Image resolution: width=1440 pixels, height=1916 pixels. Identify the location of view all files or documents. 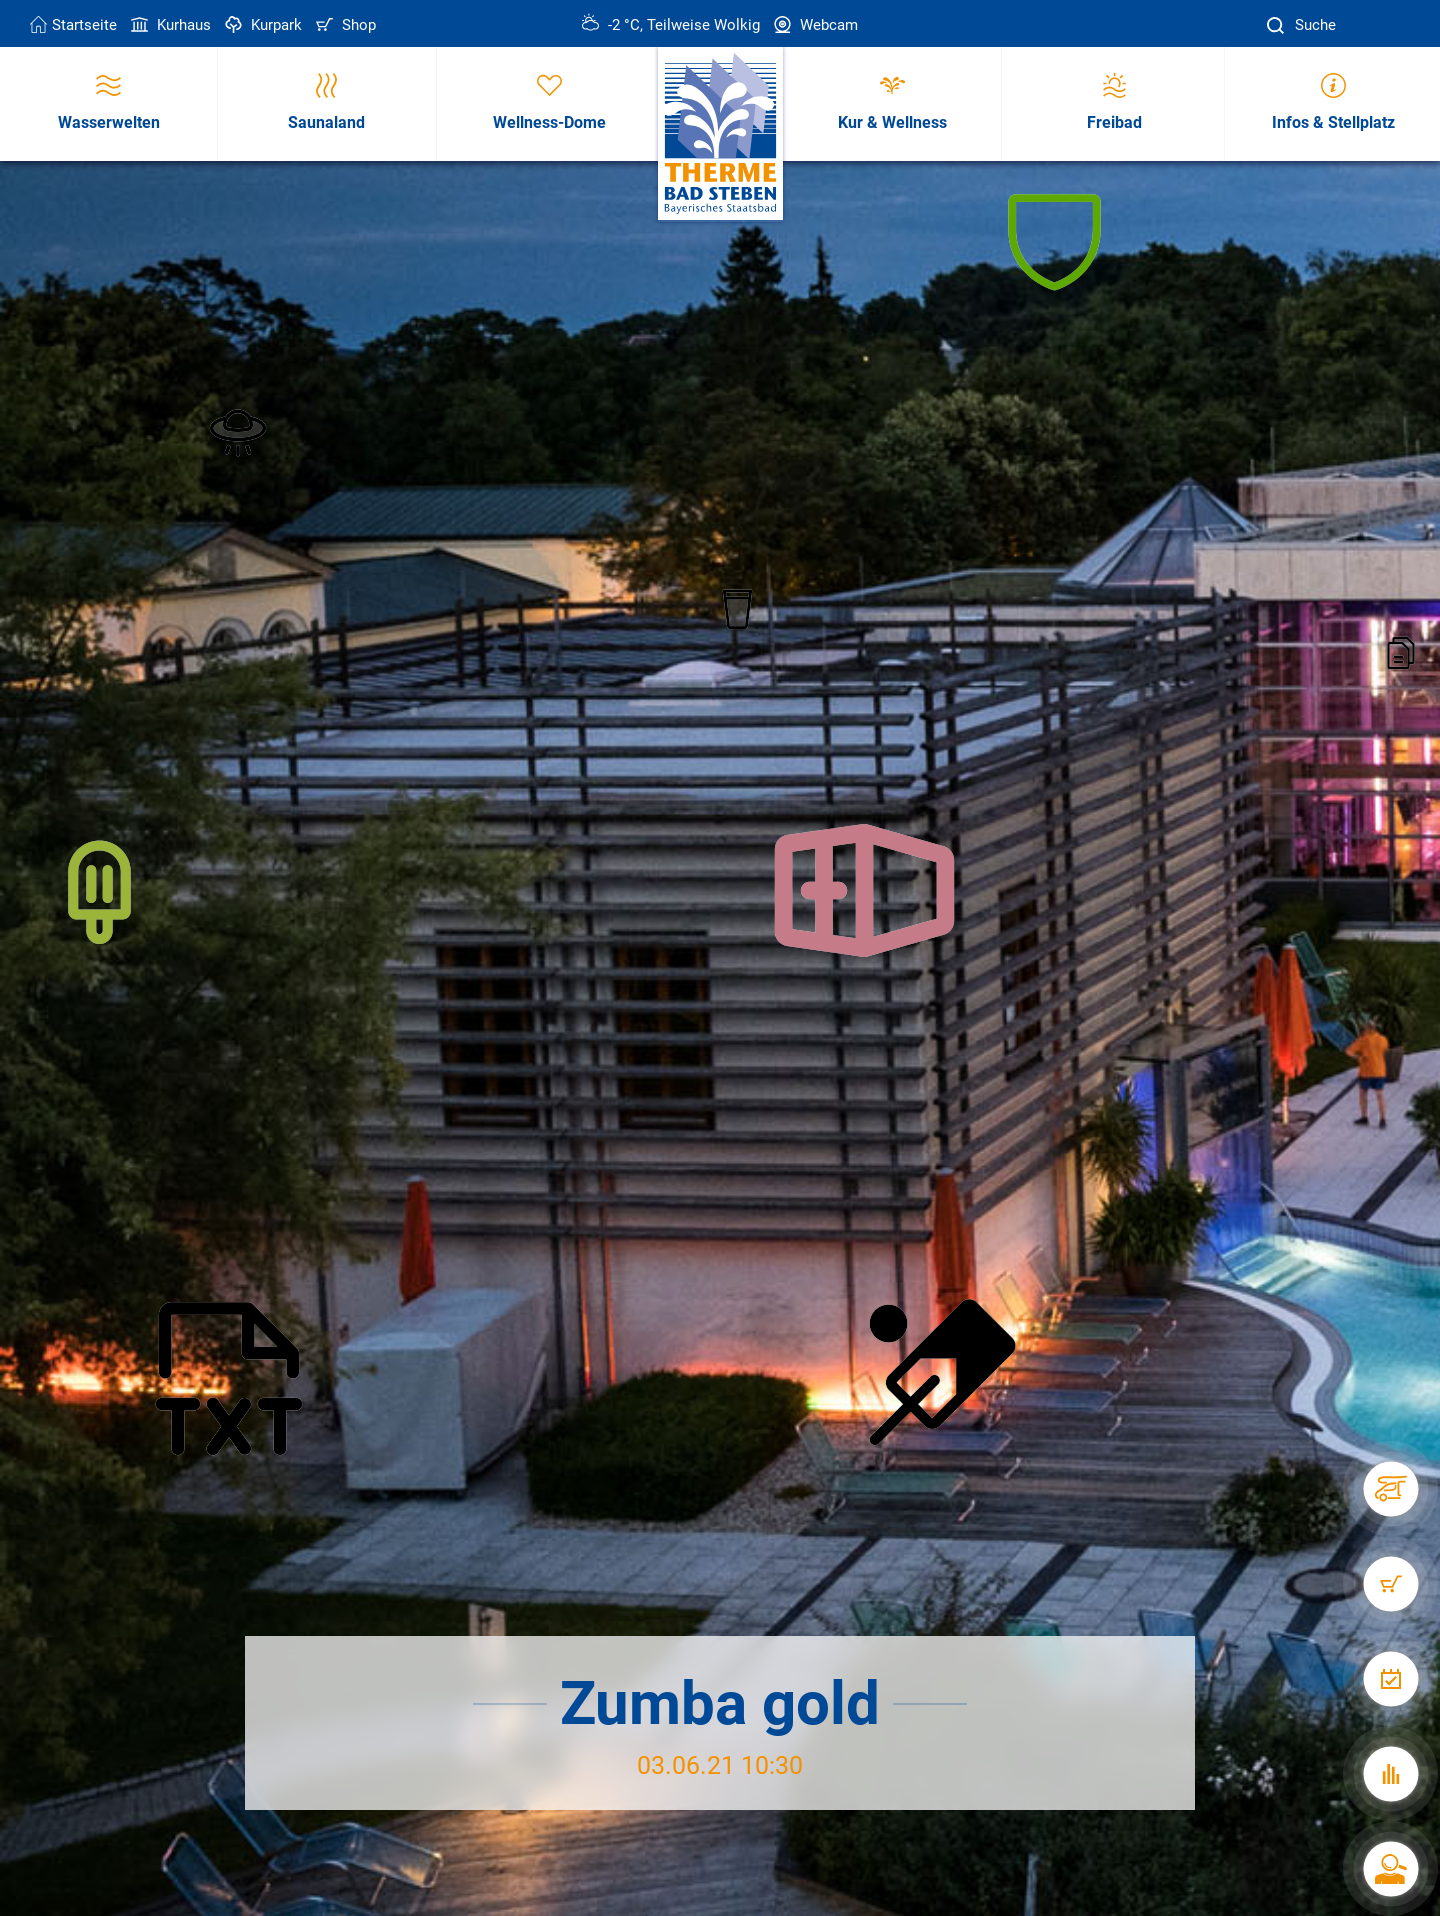
(1401, 653).